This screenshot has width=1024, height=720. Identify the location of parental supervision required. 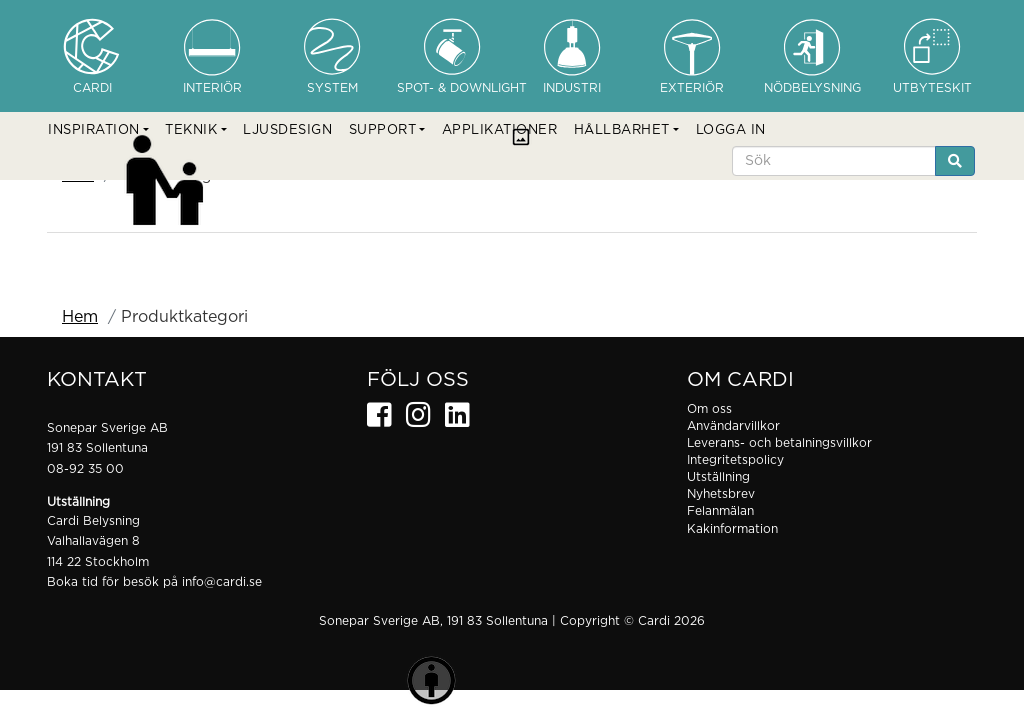
(167, 180).